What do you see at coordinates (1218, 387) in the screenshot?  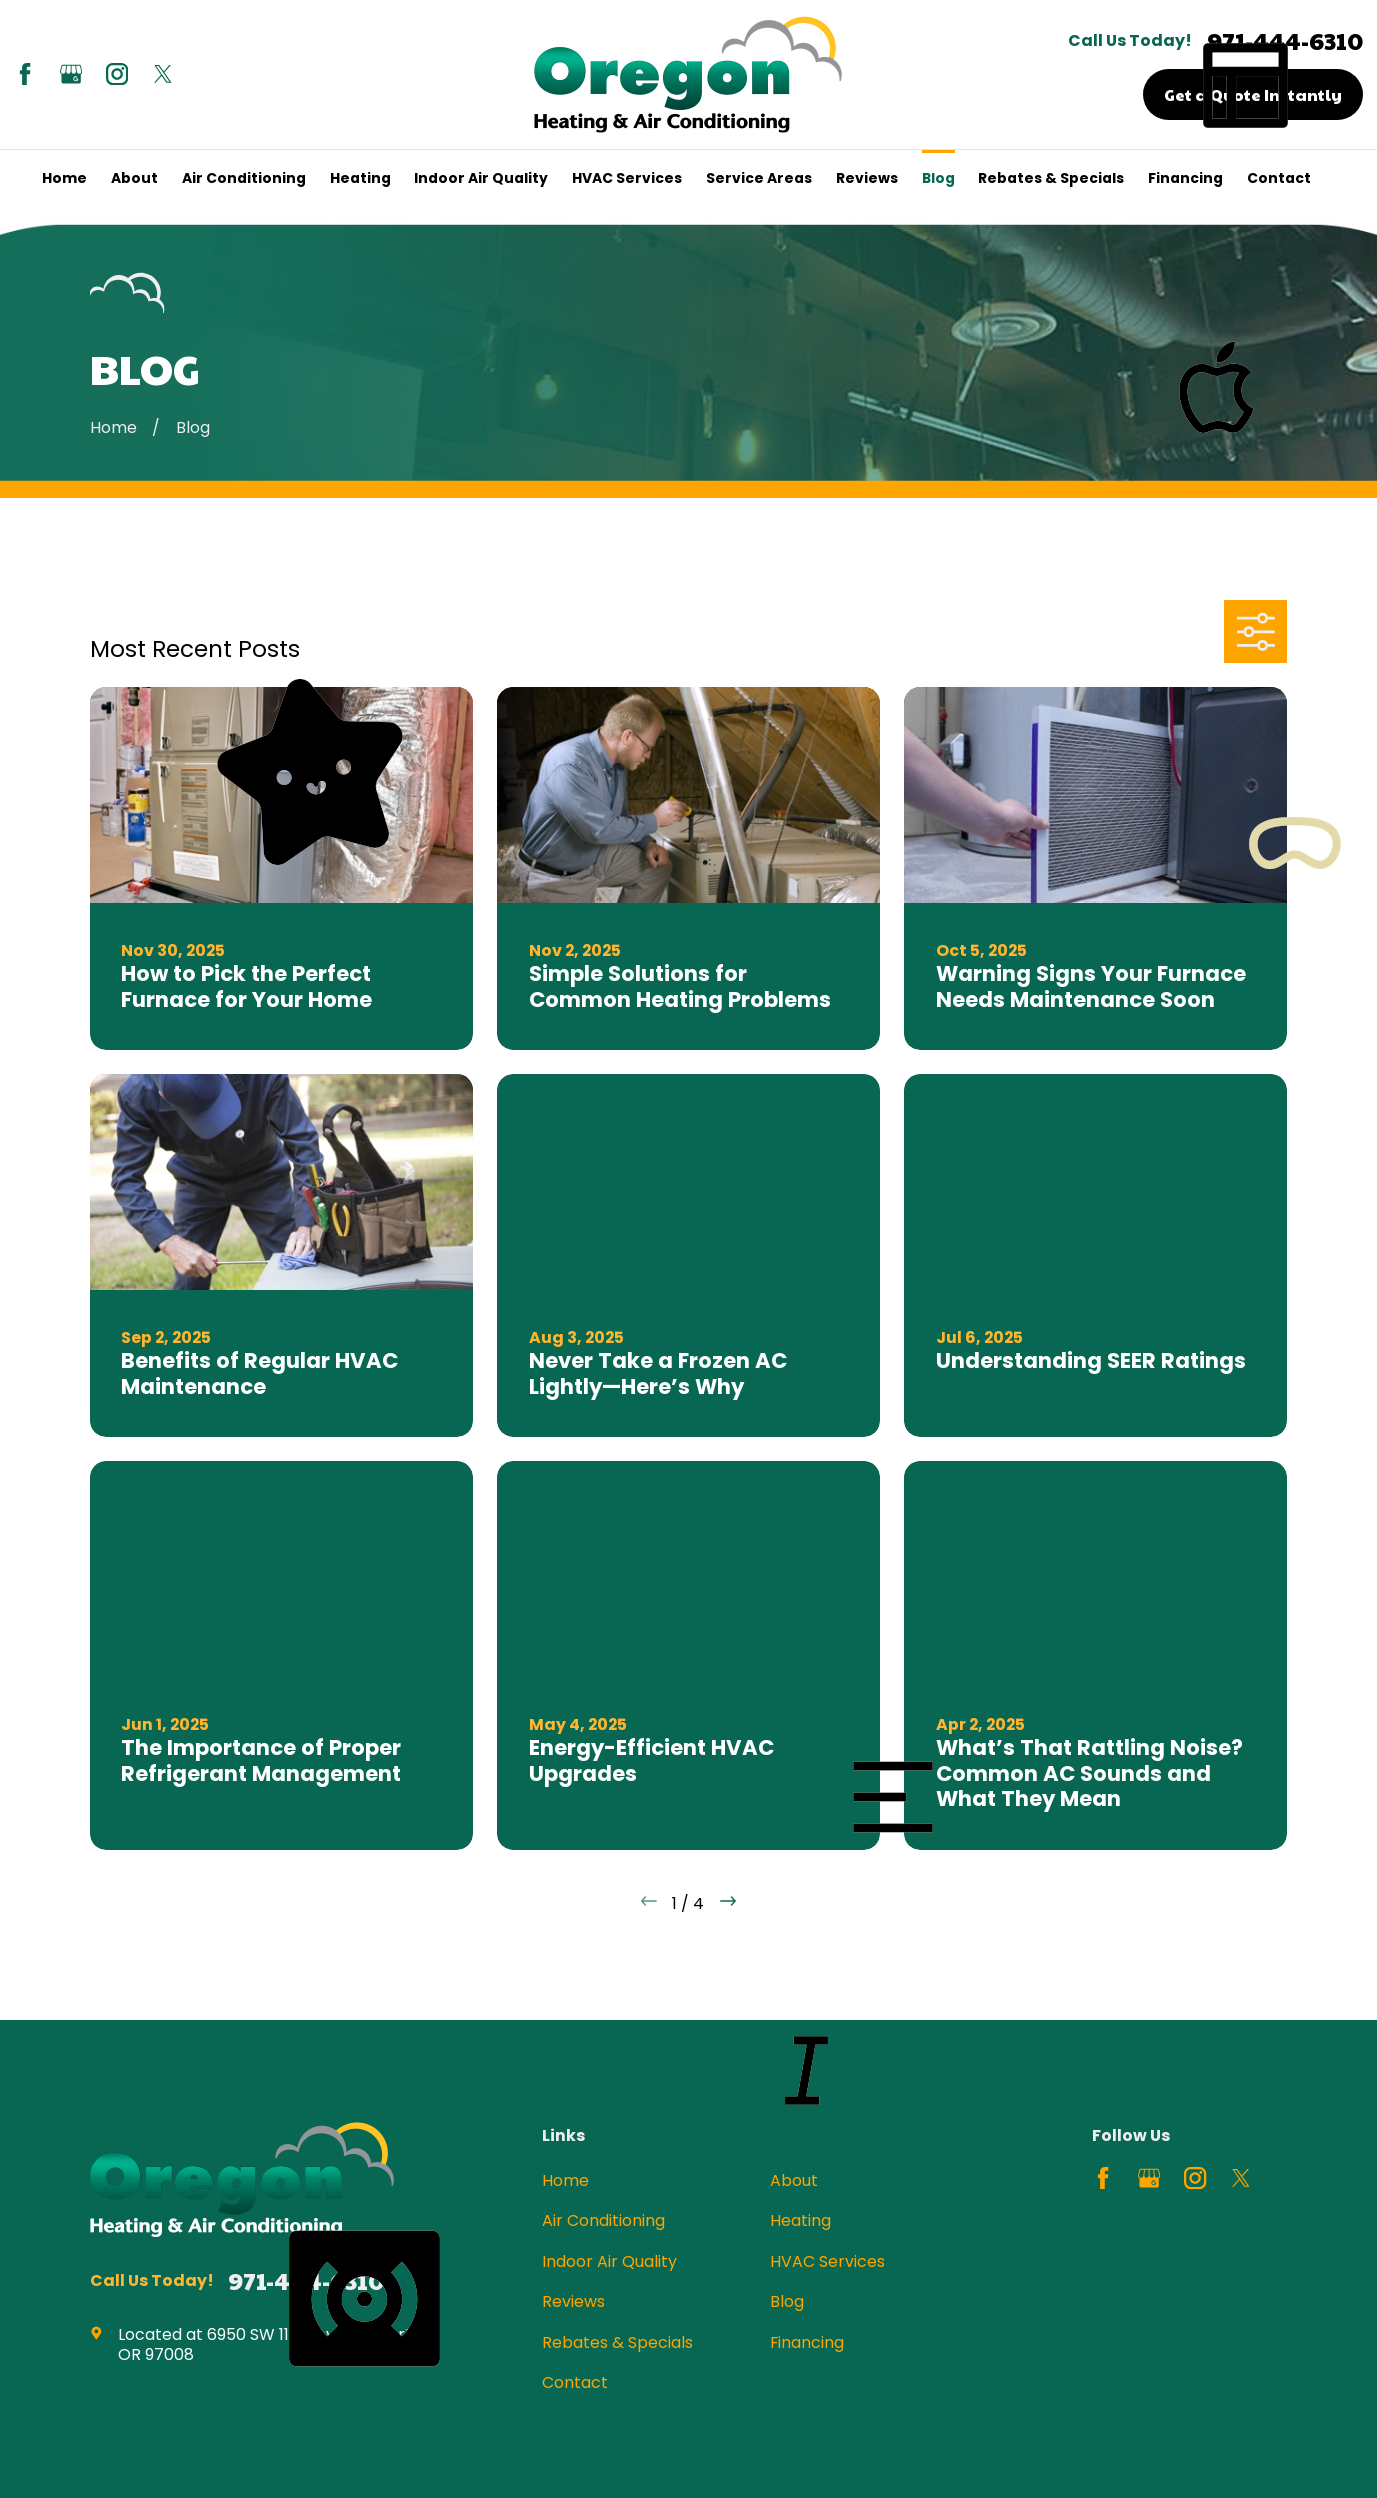 I see `apple company logo` at bounding box center [1218, 387].